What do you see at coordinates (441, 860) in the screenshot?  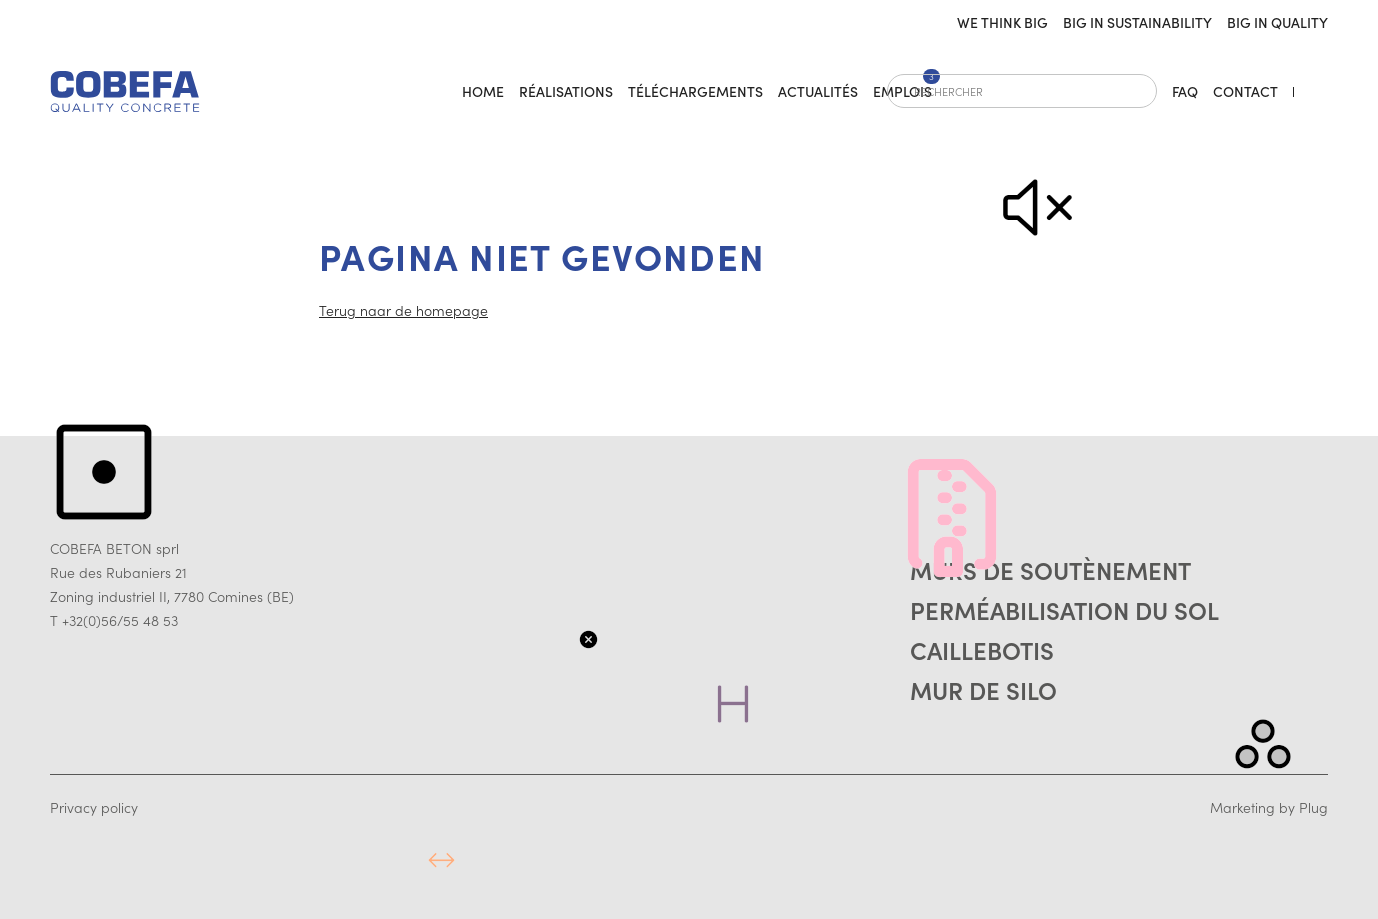 I see `resize or adjust width horizontally` at bounding box center [441, 860].